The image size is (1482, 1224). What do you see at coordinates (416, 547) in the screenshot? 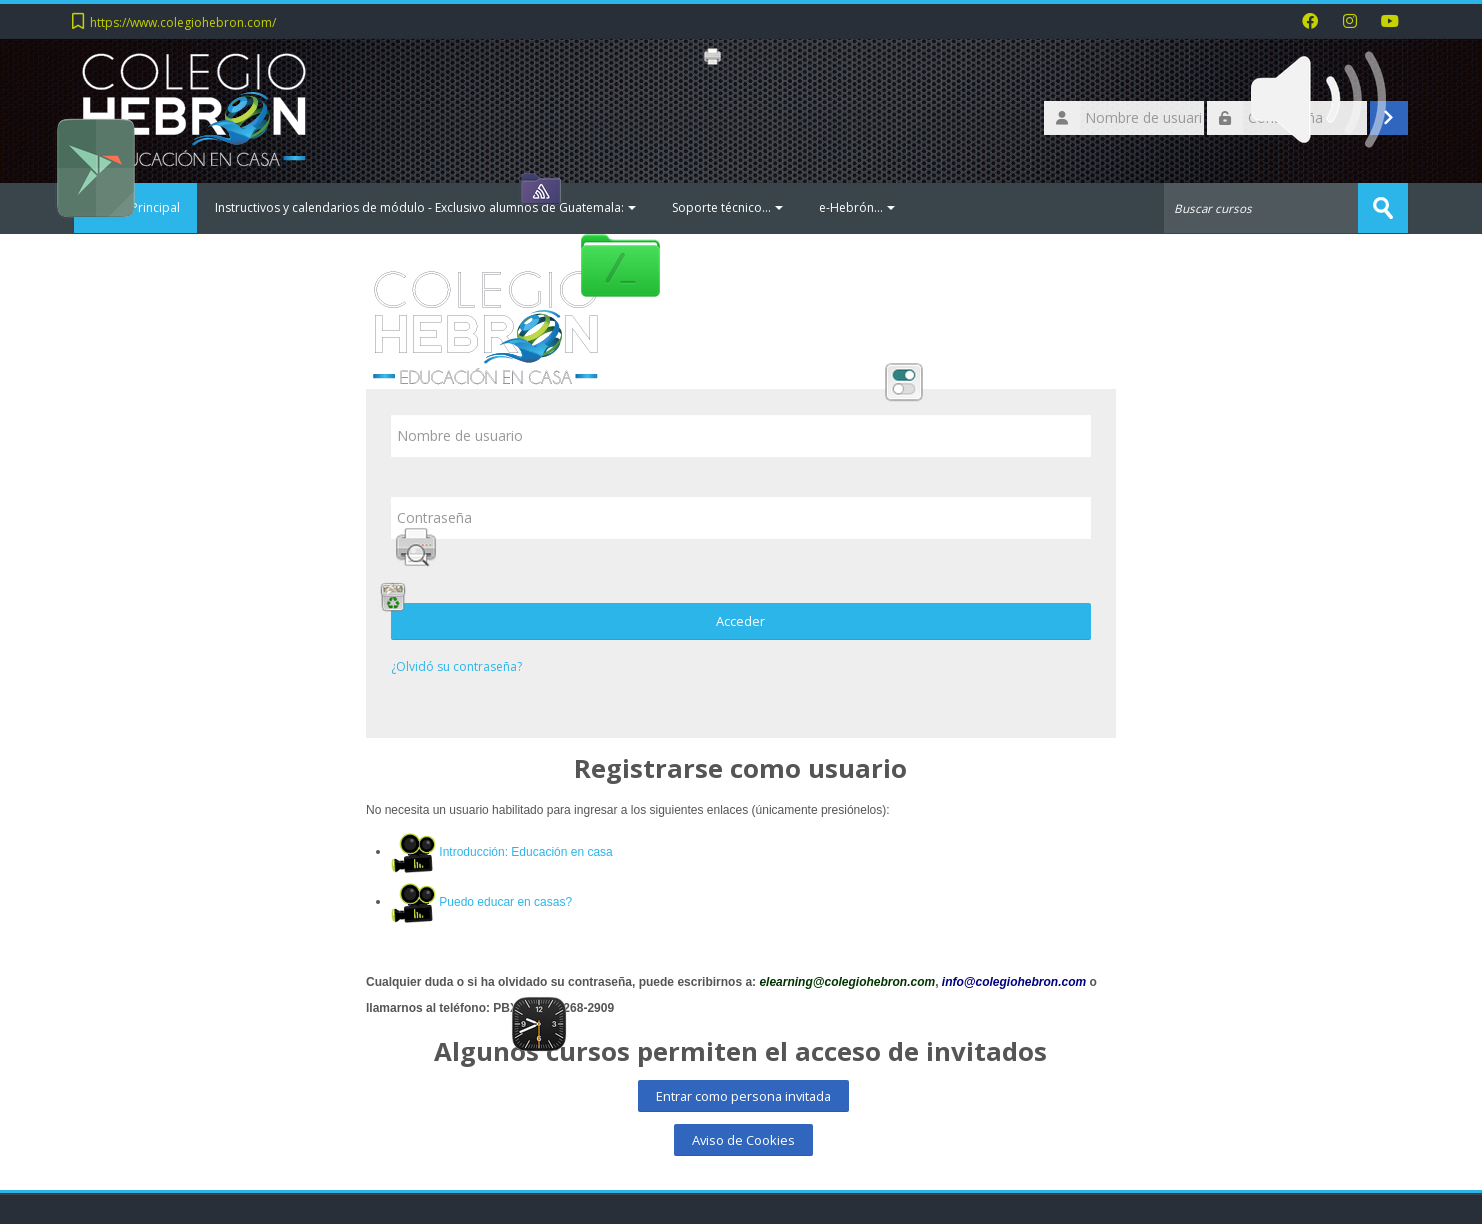
I see `preview document before printing` at bounding box center [416, 547].